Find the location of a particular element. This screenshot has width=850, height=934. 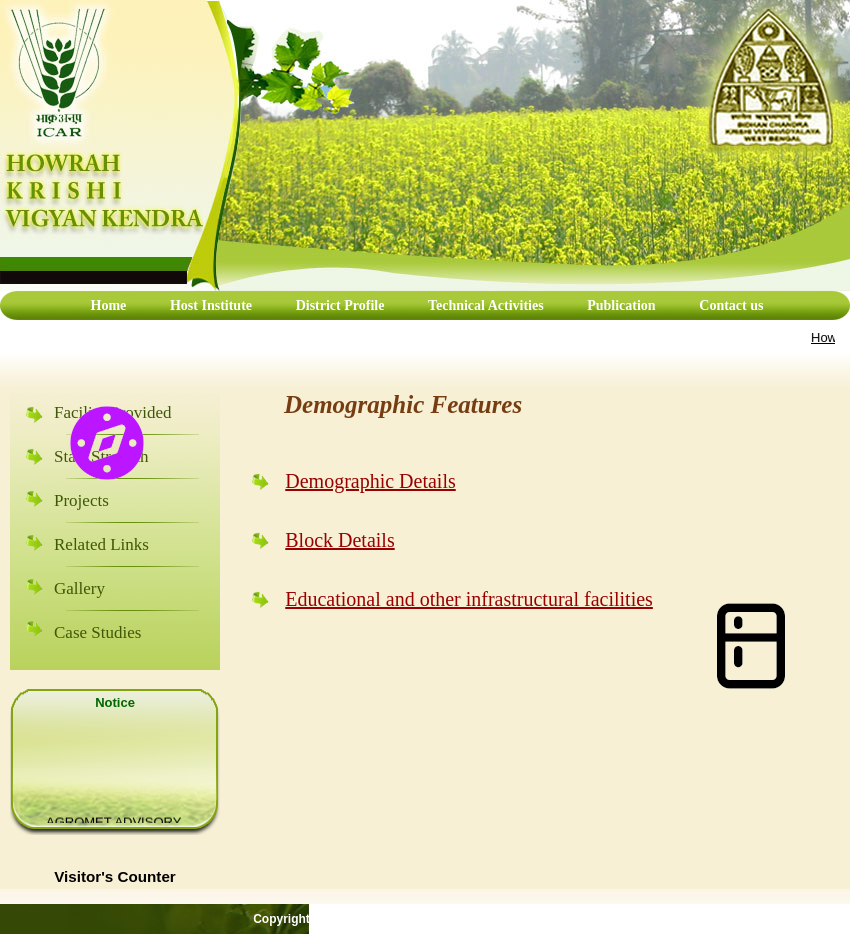

access navigation or directions is located at coordinates (107, 443).